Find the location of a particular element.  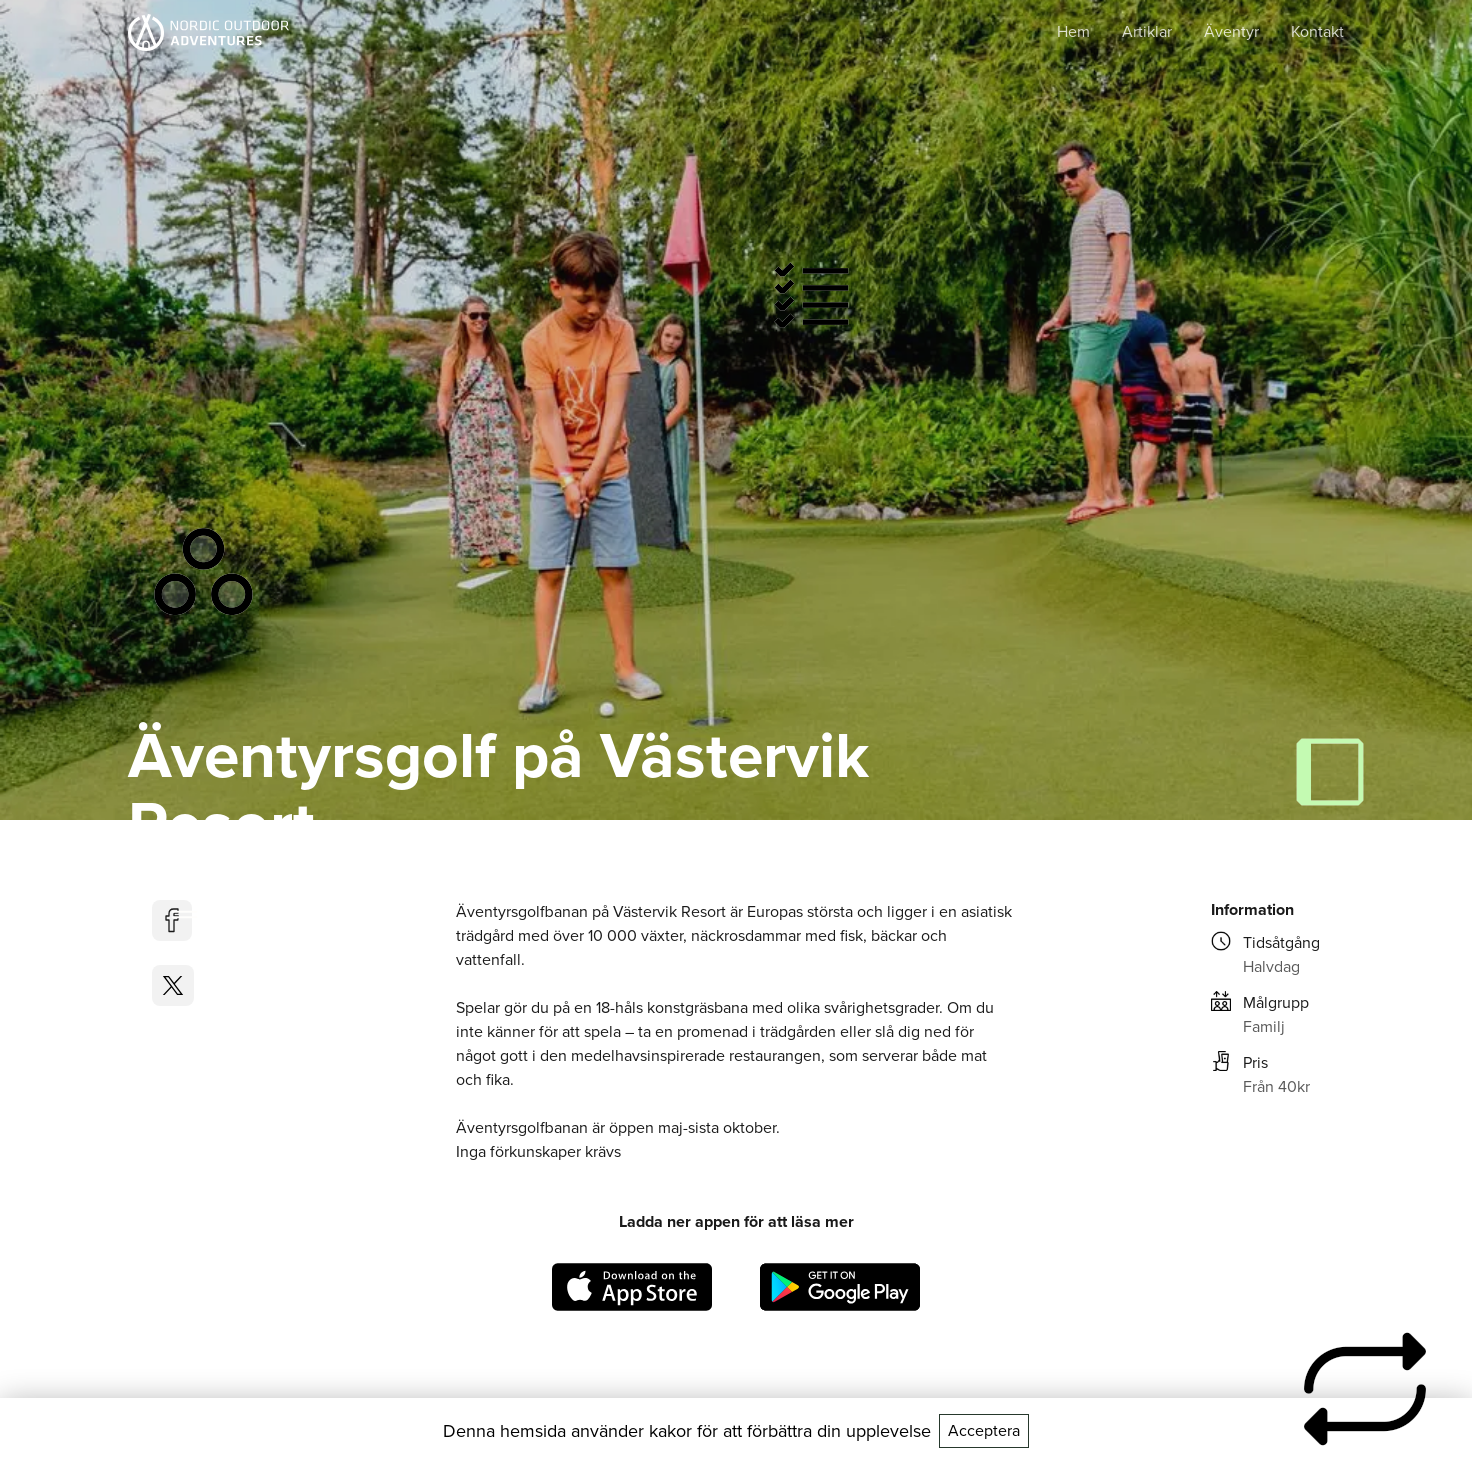

view or manage your task checklist is located at coordinates (808, 296).